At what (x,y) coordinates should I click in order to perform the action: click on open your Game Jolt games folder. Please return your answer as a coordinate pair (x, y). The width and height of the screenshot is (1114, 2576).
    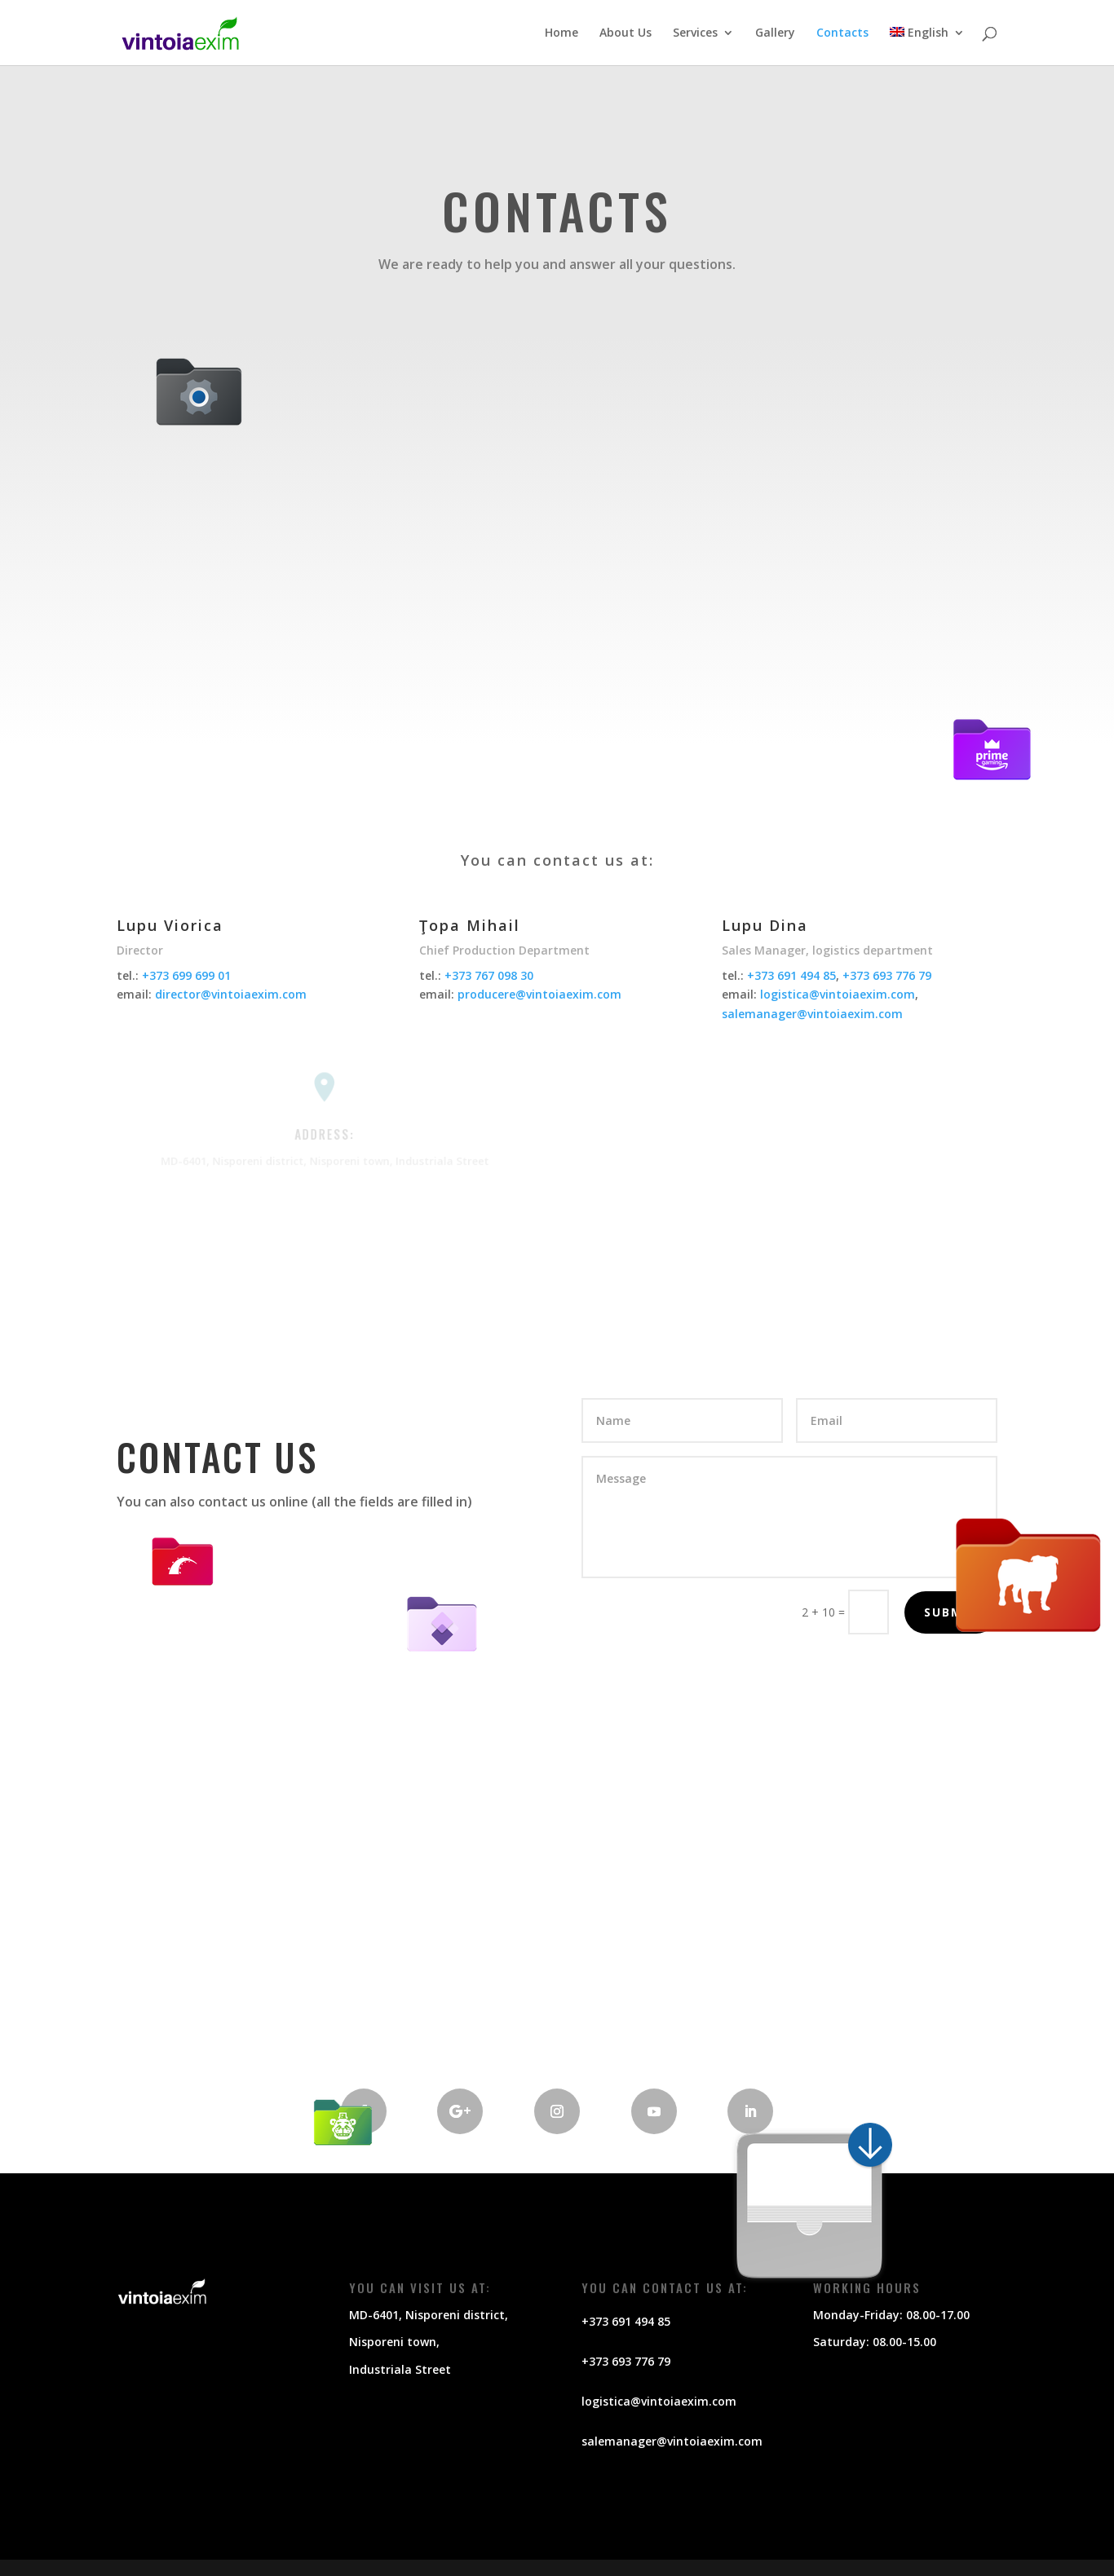
    Looking at the image, I should click on (343, 2124).